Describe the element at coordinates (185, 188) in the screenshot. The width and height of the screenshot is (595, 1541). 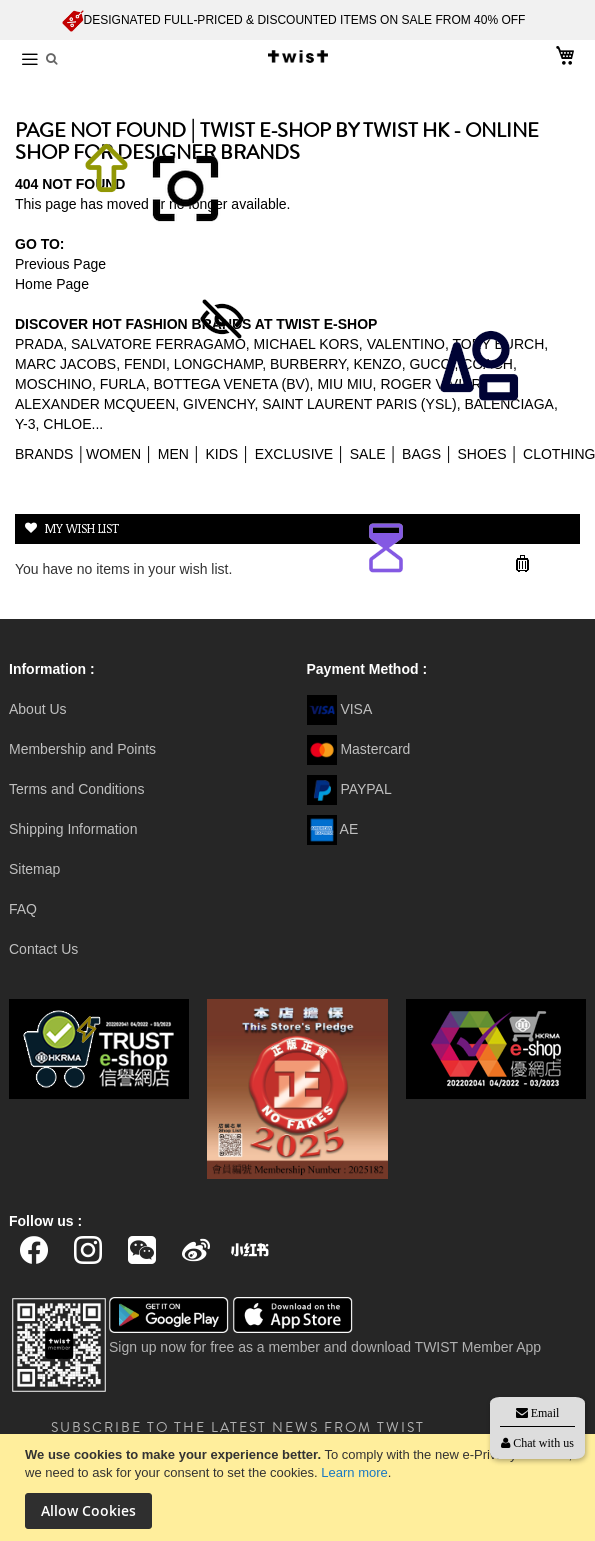
I see `center focus on camera or viewfinder` at that location.